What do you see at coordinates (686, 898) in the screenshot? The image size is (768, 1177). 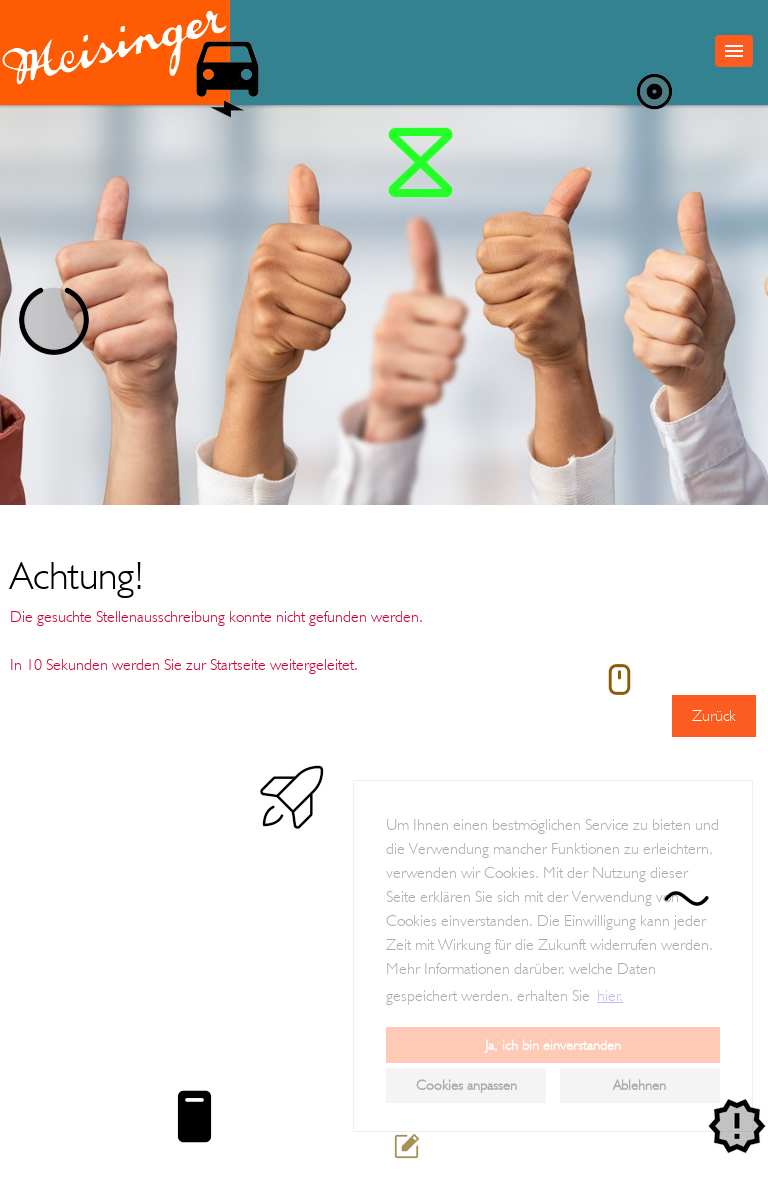 I see `indicates approximate or similar value` at bounding box center [686, 898].